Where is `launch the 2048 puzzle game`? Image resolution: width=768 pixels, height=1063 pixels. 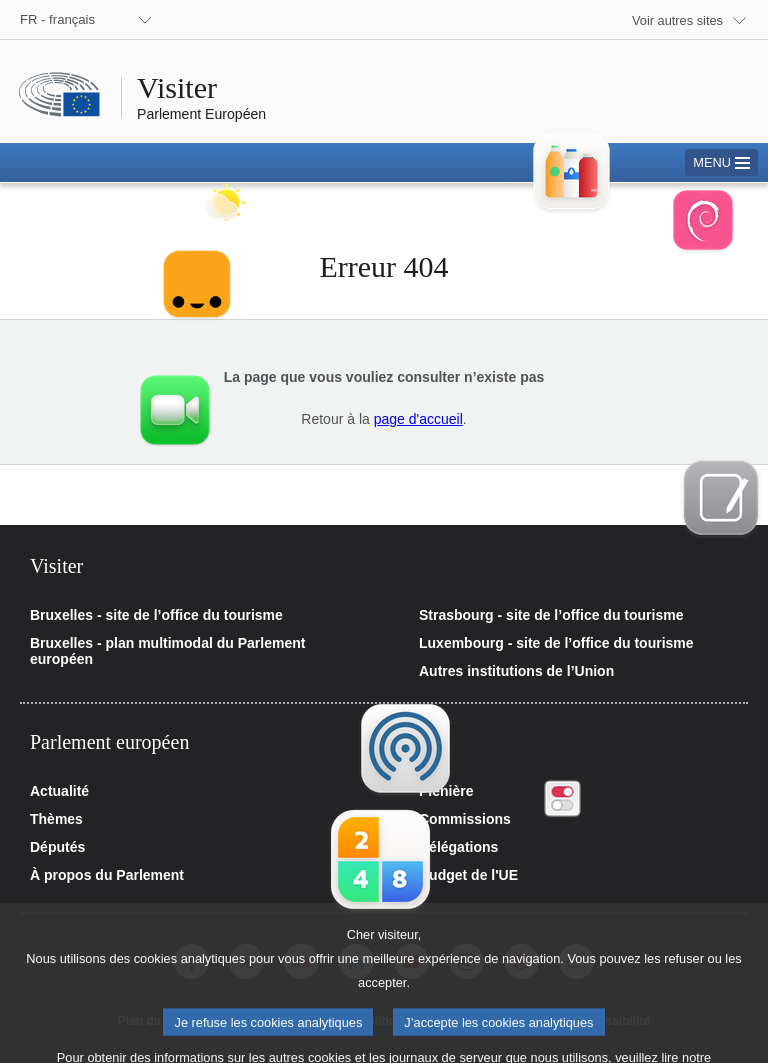 launch the 2048 puzzle game is located at coordinates (380, 859).